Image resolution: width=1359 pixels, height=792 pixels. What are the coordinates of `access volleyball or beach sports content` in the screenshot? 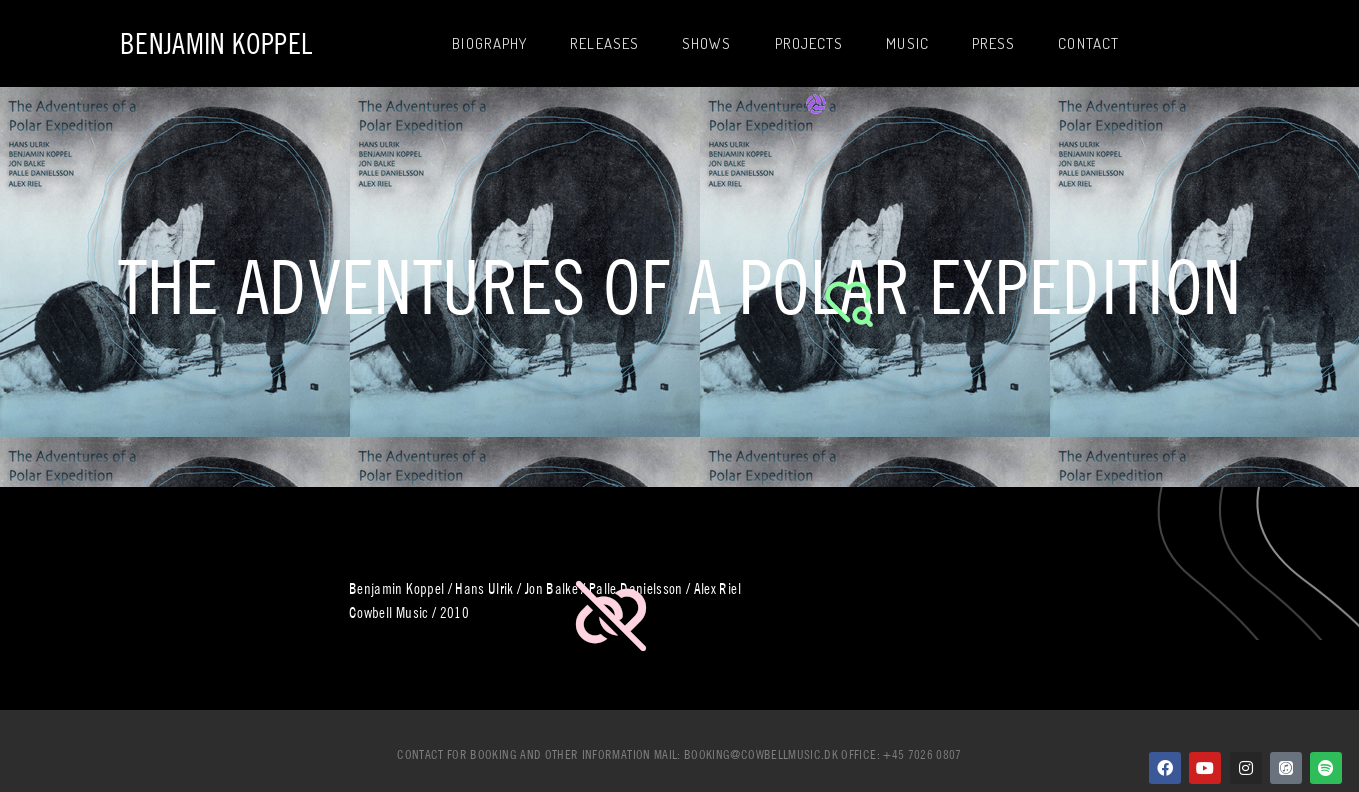 It's located at (816, 104).